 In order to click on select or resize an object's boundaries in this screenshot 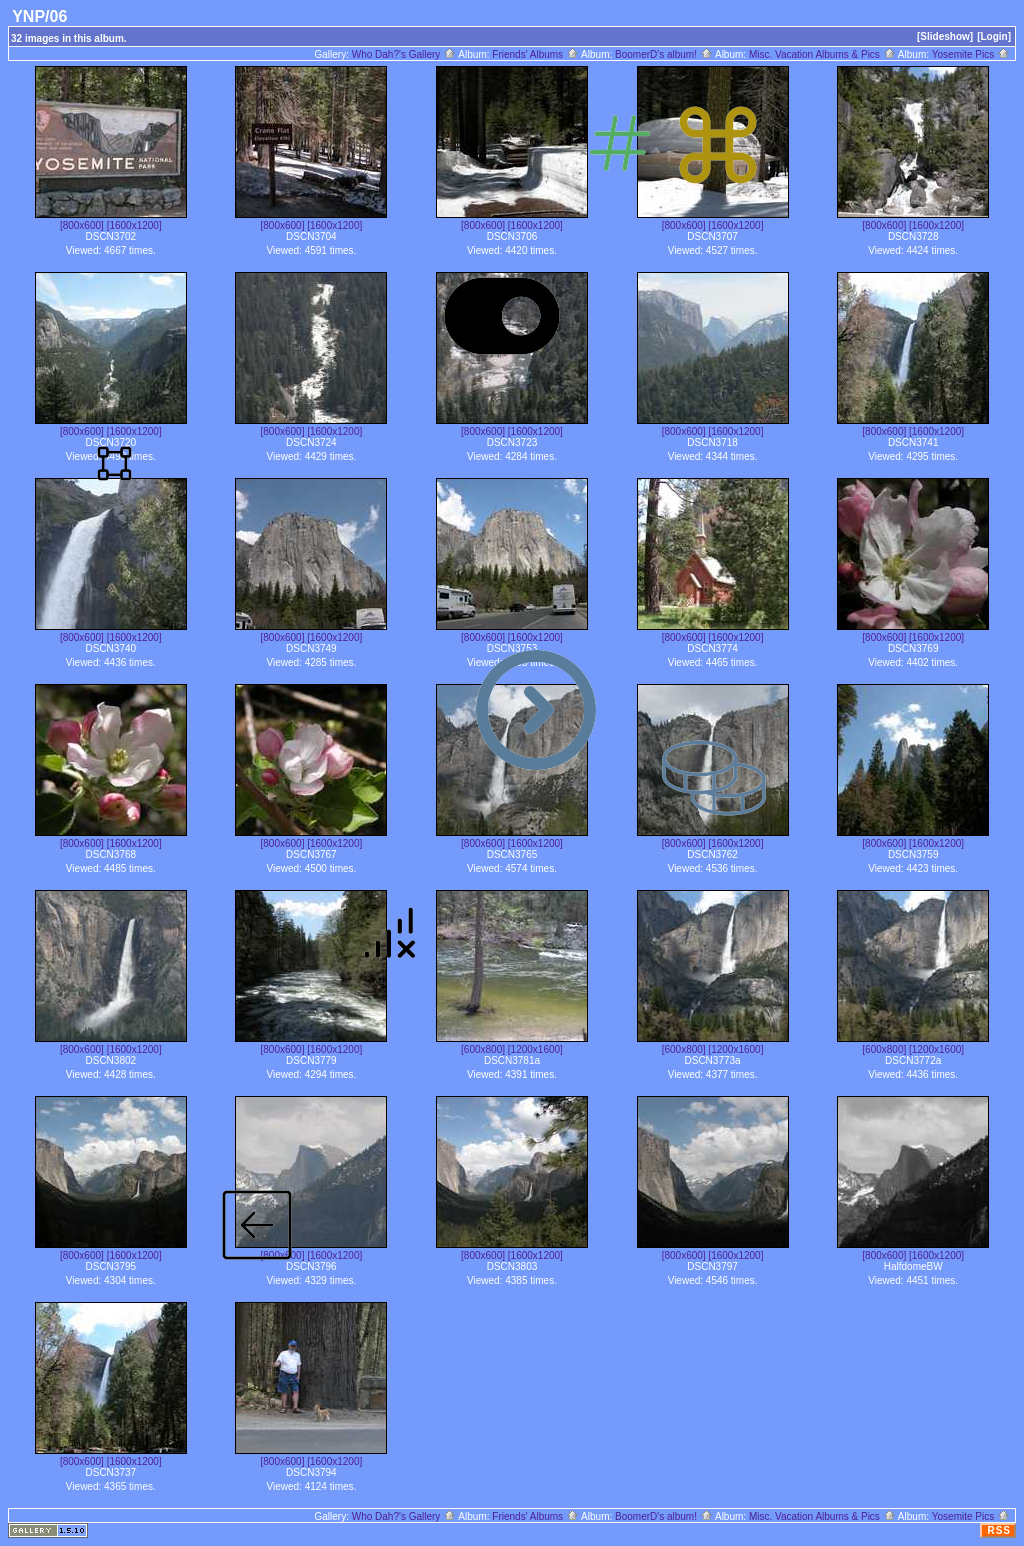, I will do `click(114, 463)`.